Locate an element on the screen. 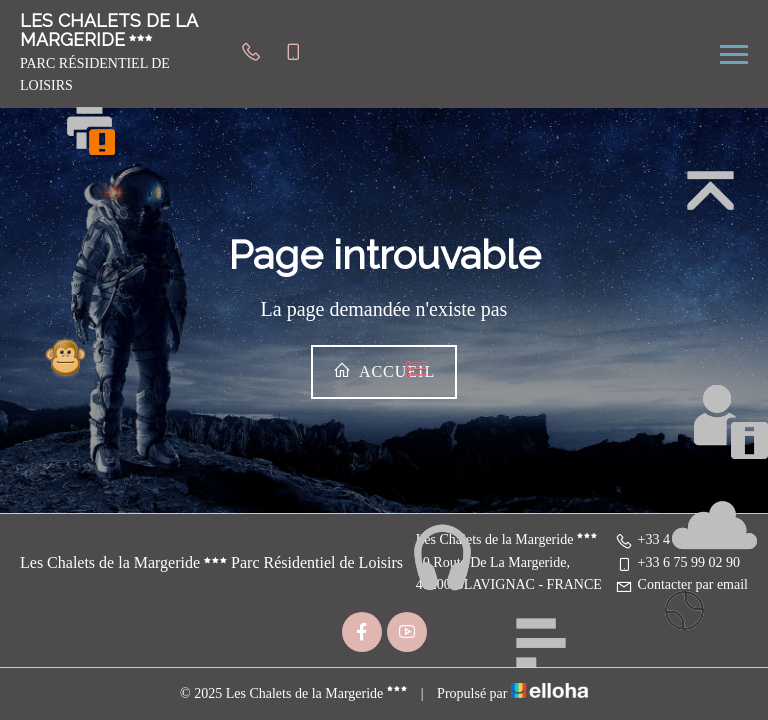 The width and height of the screenshot is (768, 720). indicates a printer warning or issue is located at coordinates (89, 129).